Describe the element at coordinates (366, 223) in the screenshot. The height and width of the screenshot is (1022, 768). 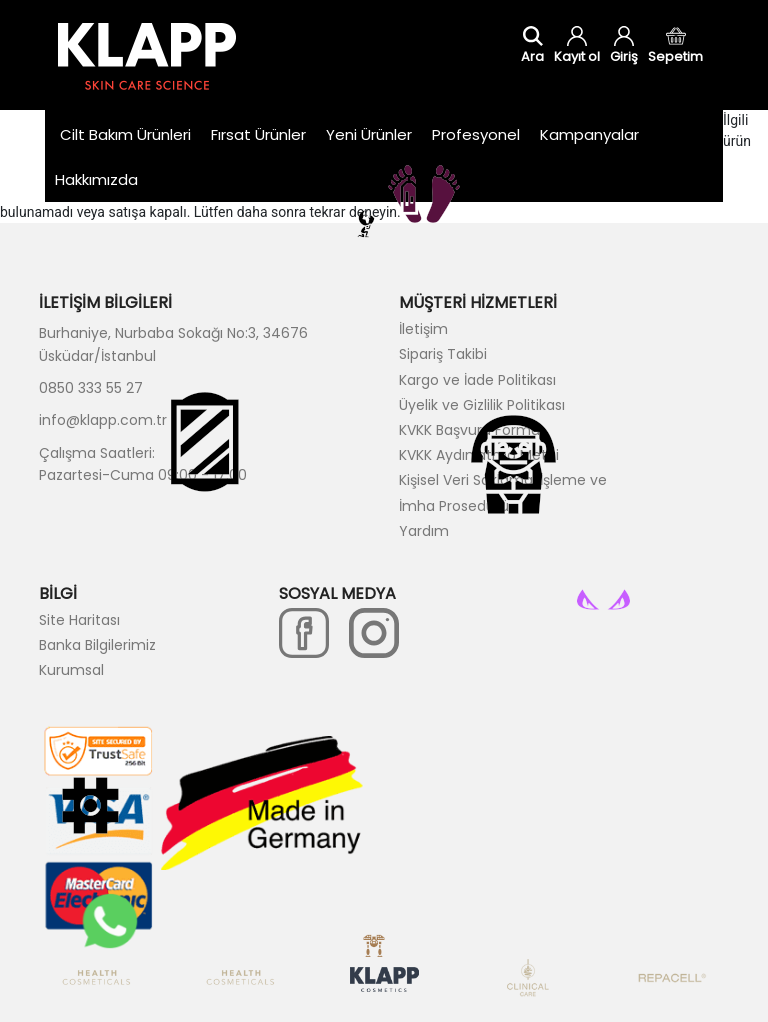
I see `view world map or global content` at that location.